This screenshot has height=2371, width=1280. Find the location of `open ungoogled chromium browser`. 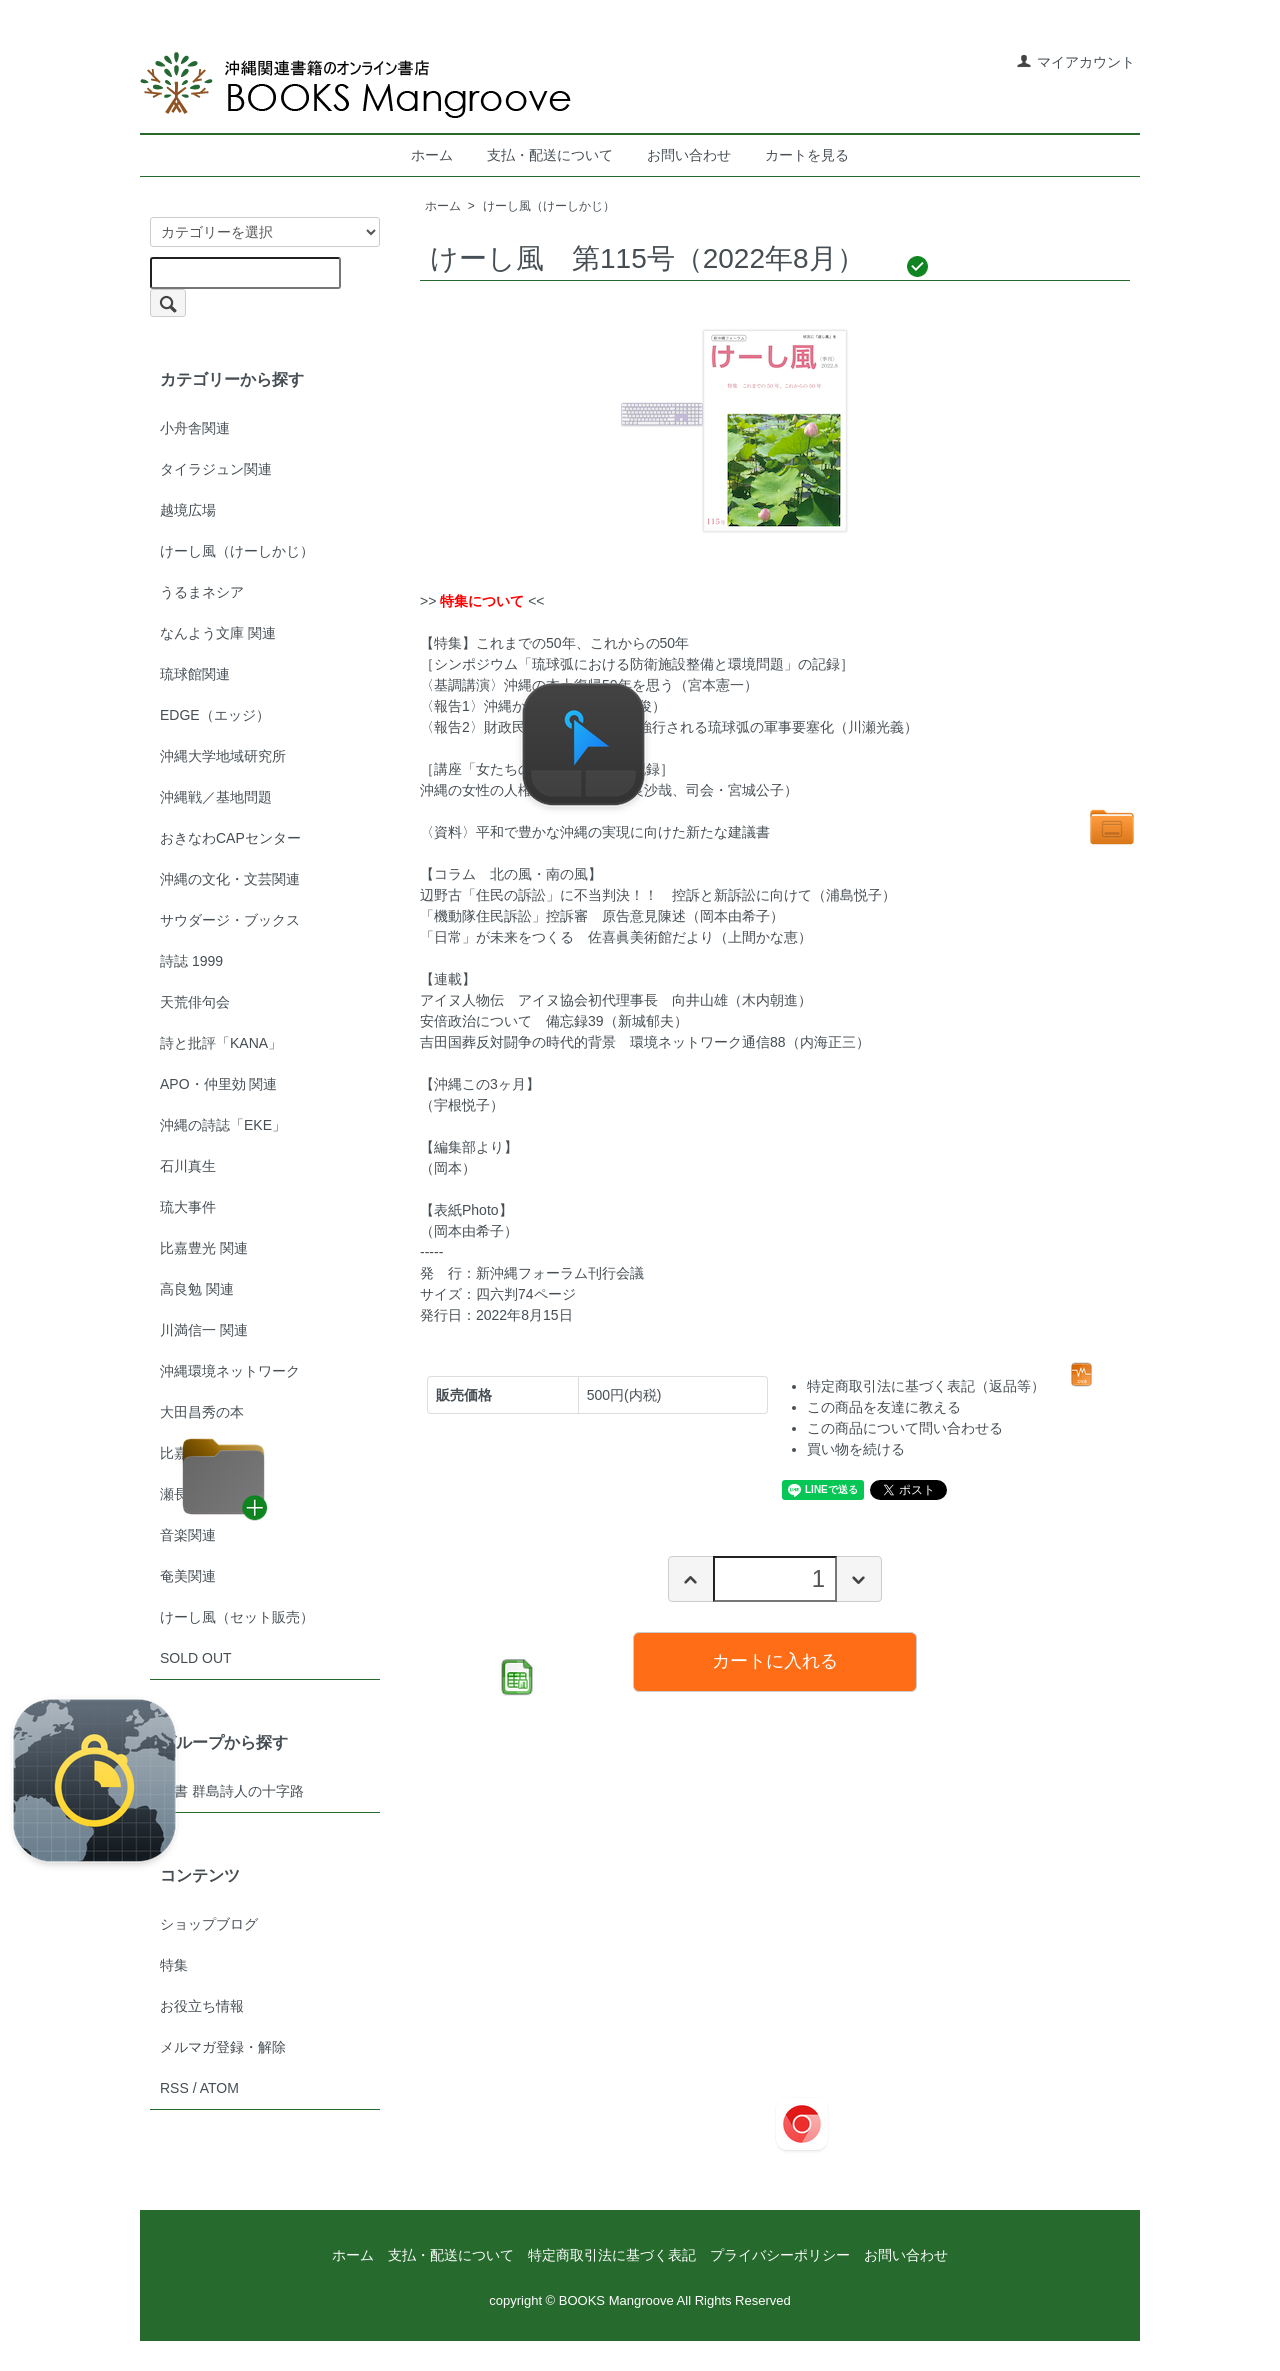

open ungoogled chromium browser is located at coordinates (802, 2124).